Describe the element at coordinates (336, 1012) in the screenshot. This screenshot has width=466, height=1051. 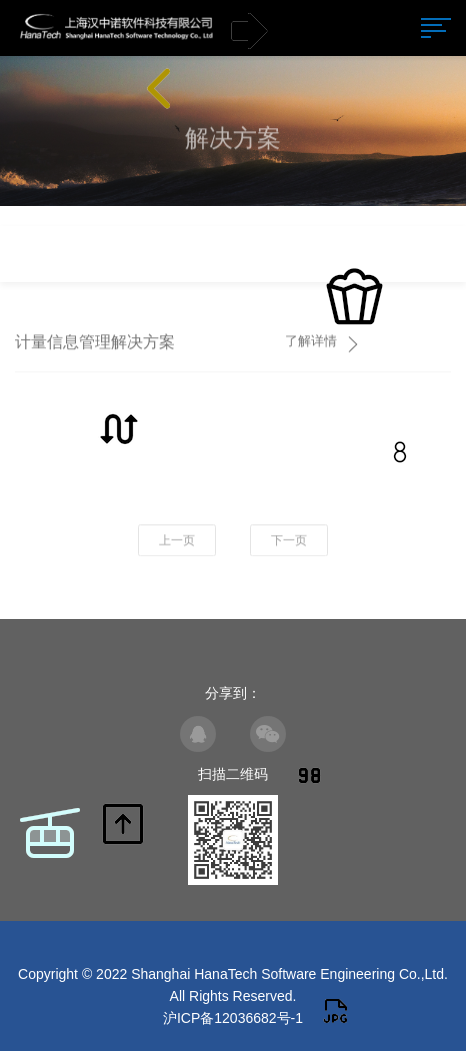
I see `view or open a JPG image file` at that location.